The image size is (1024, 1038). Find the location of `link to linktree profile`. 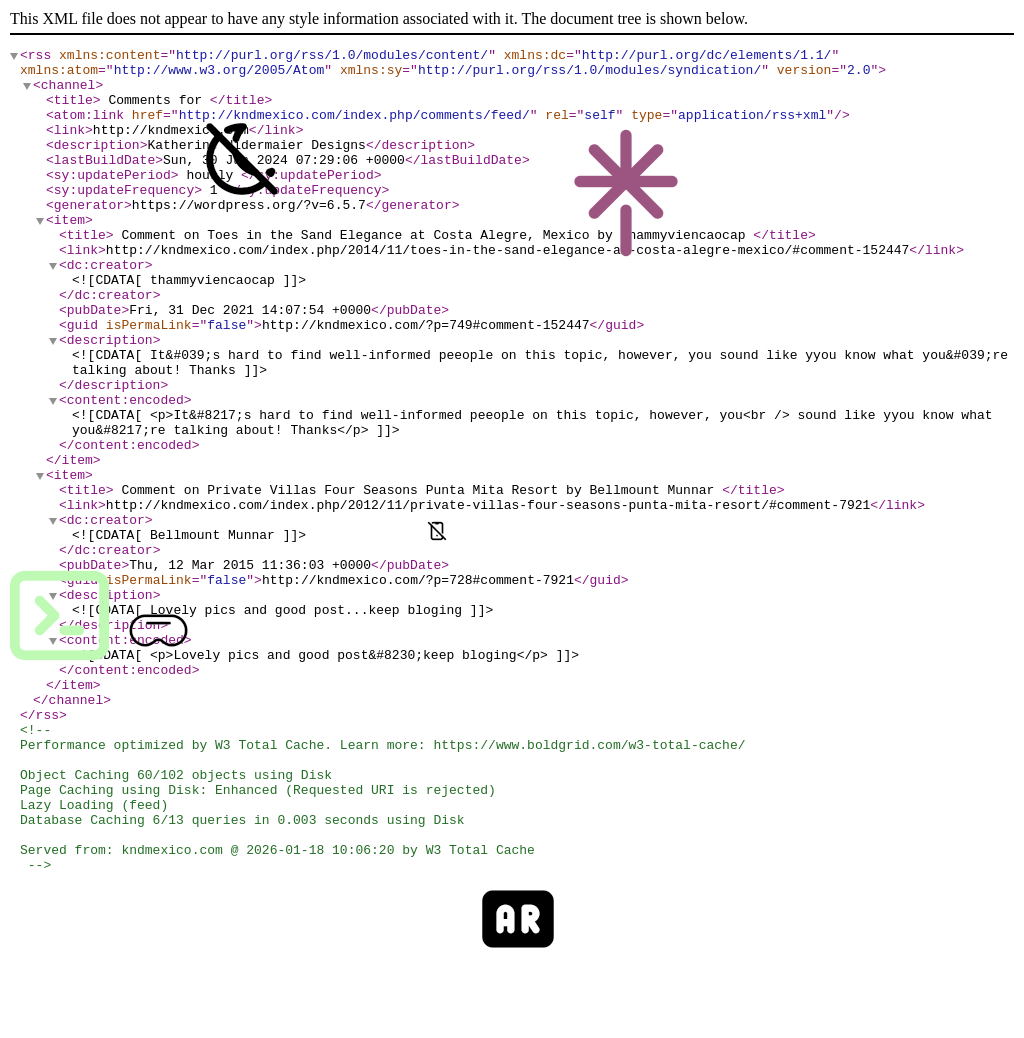

link to linktree profile is located at coordinates (626, 193).